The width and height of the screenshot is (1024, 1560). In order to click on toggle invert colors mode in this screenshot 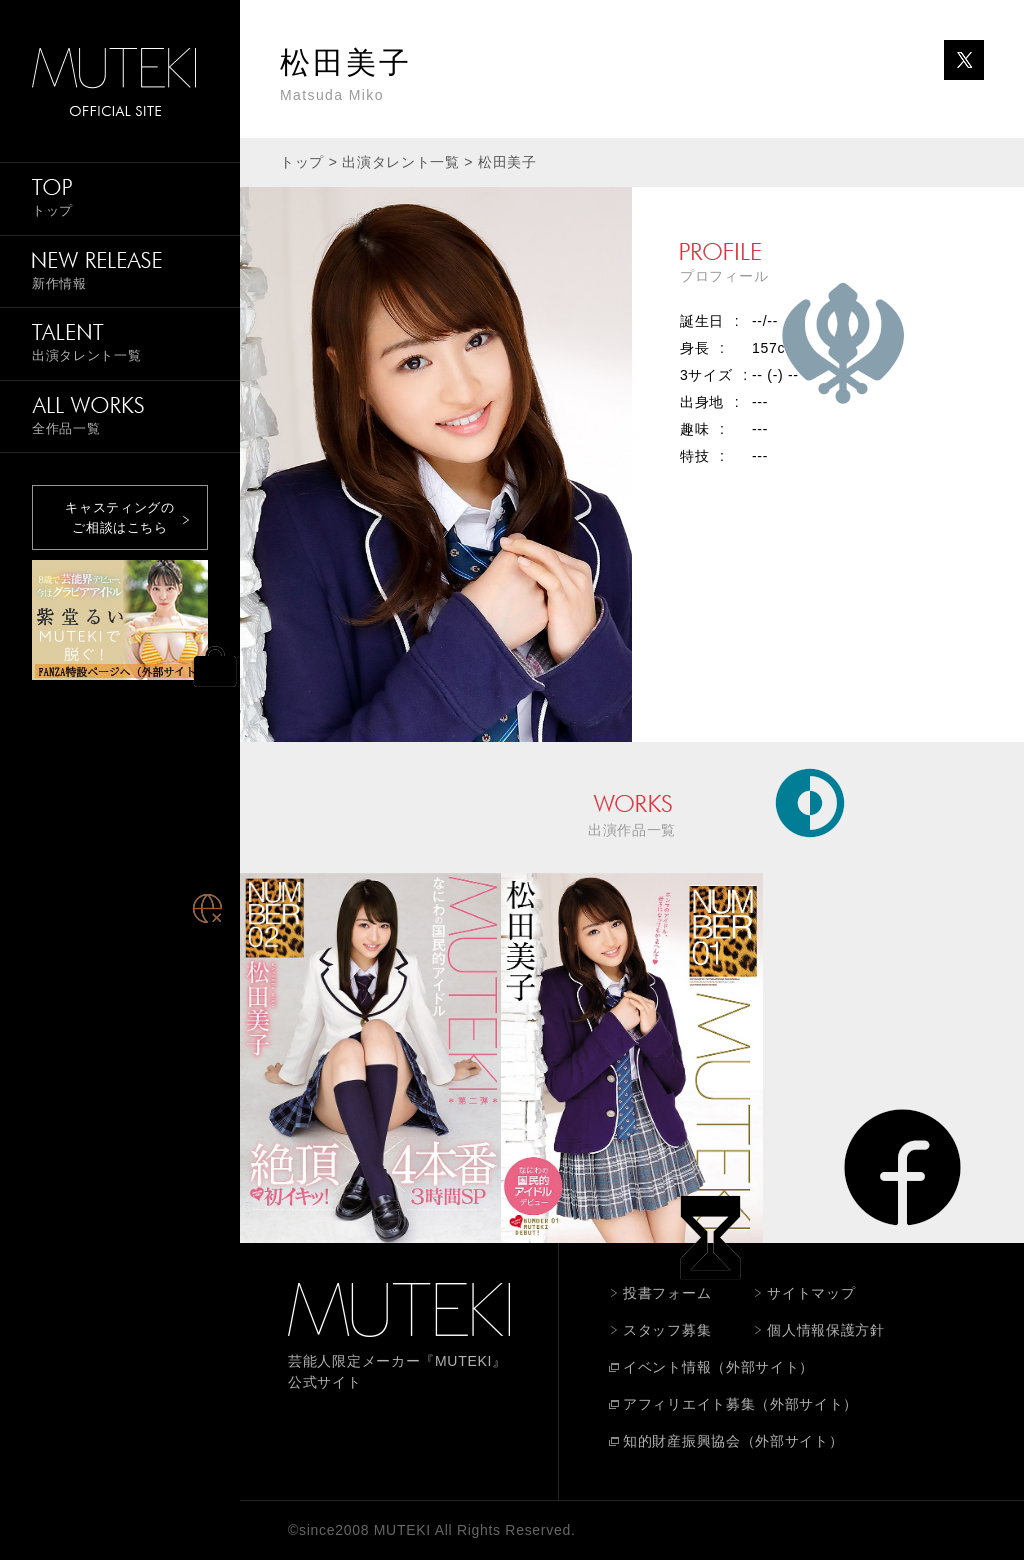, I will do `click(810, 803)`.